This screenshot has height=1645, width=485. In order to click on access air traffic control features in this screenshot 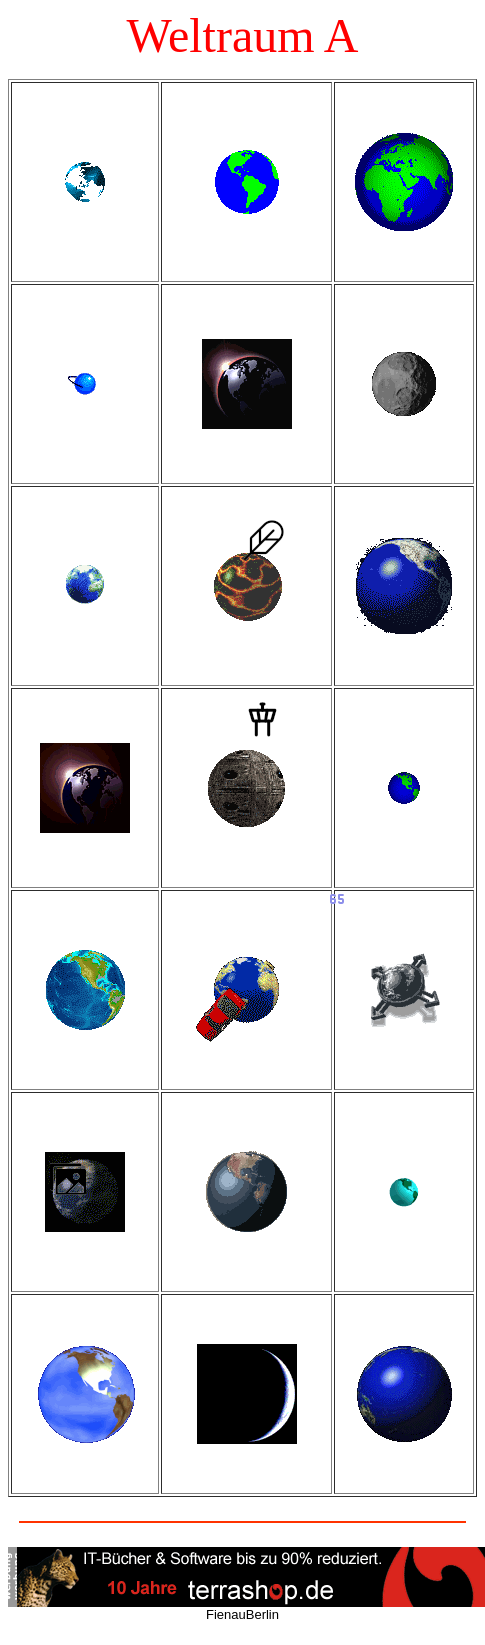, I will do `click(262, 719)`.